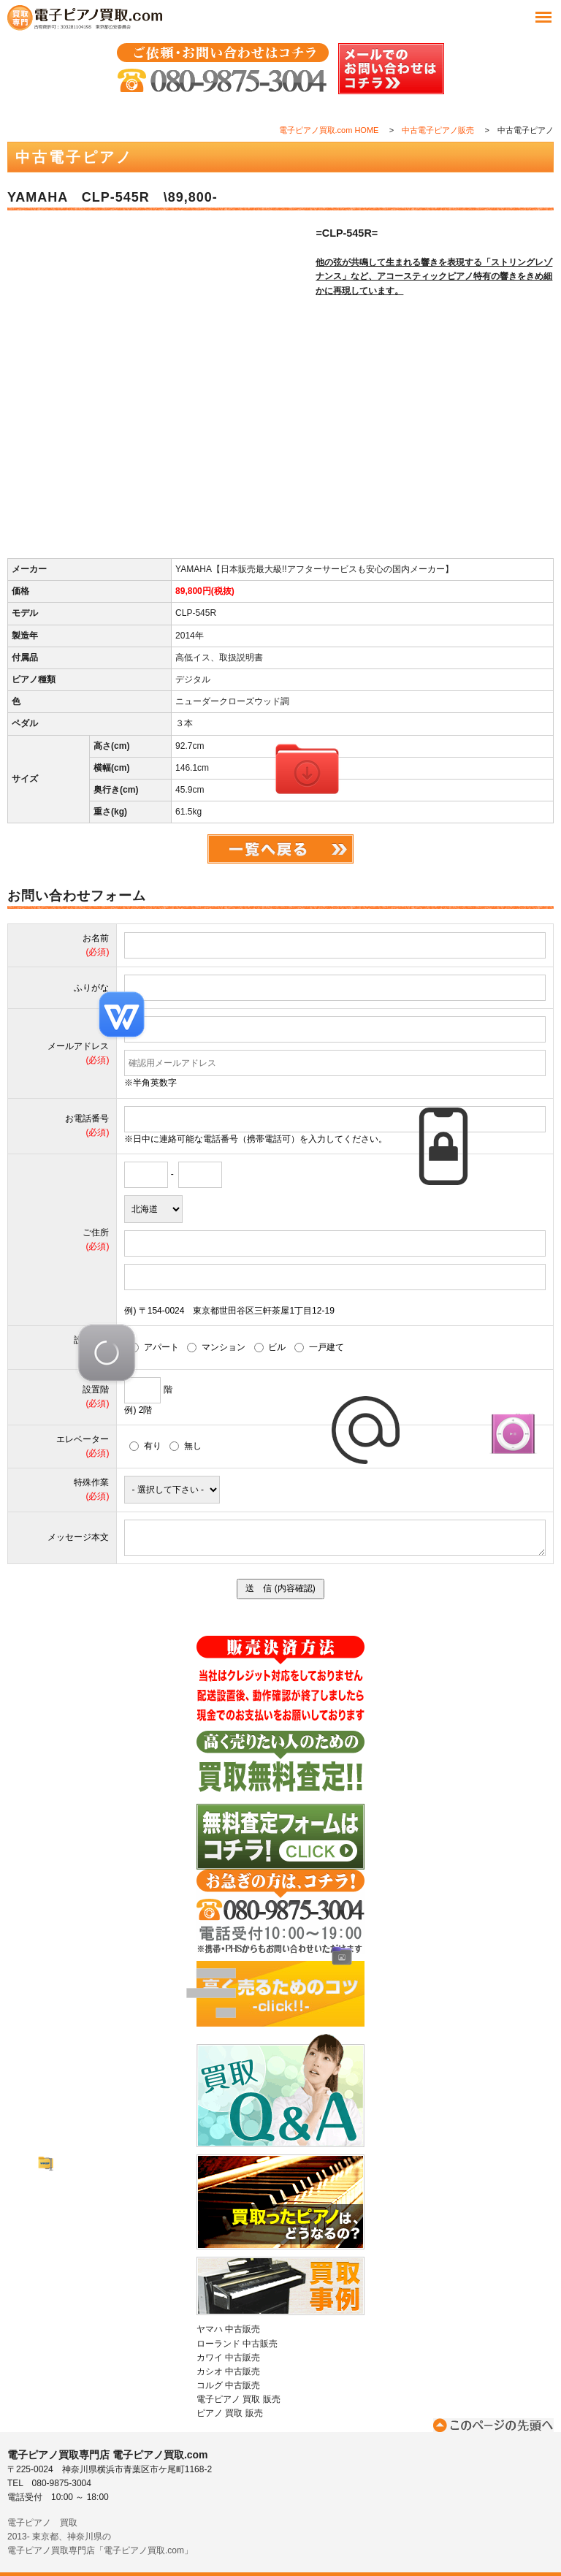  I want to click on access startup screen or boot settings, so click(107, 1354).